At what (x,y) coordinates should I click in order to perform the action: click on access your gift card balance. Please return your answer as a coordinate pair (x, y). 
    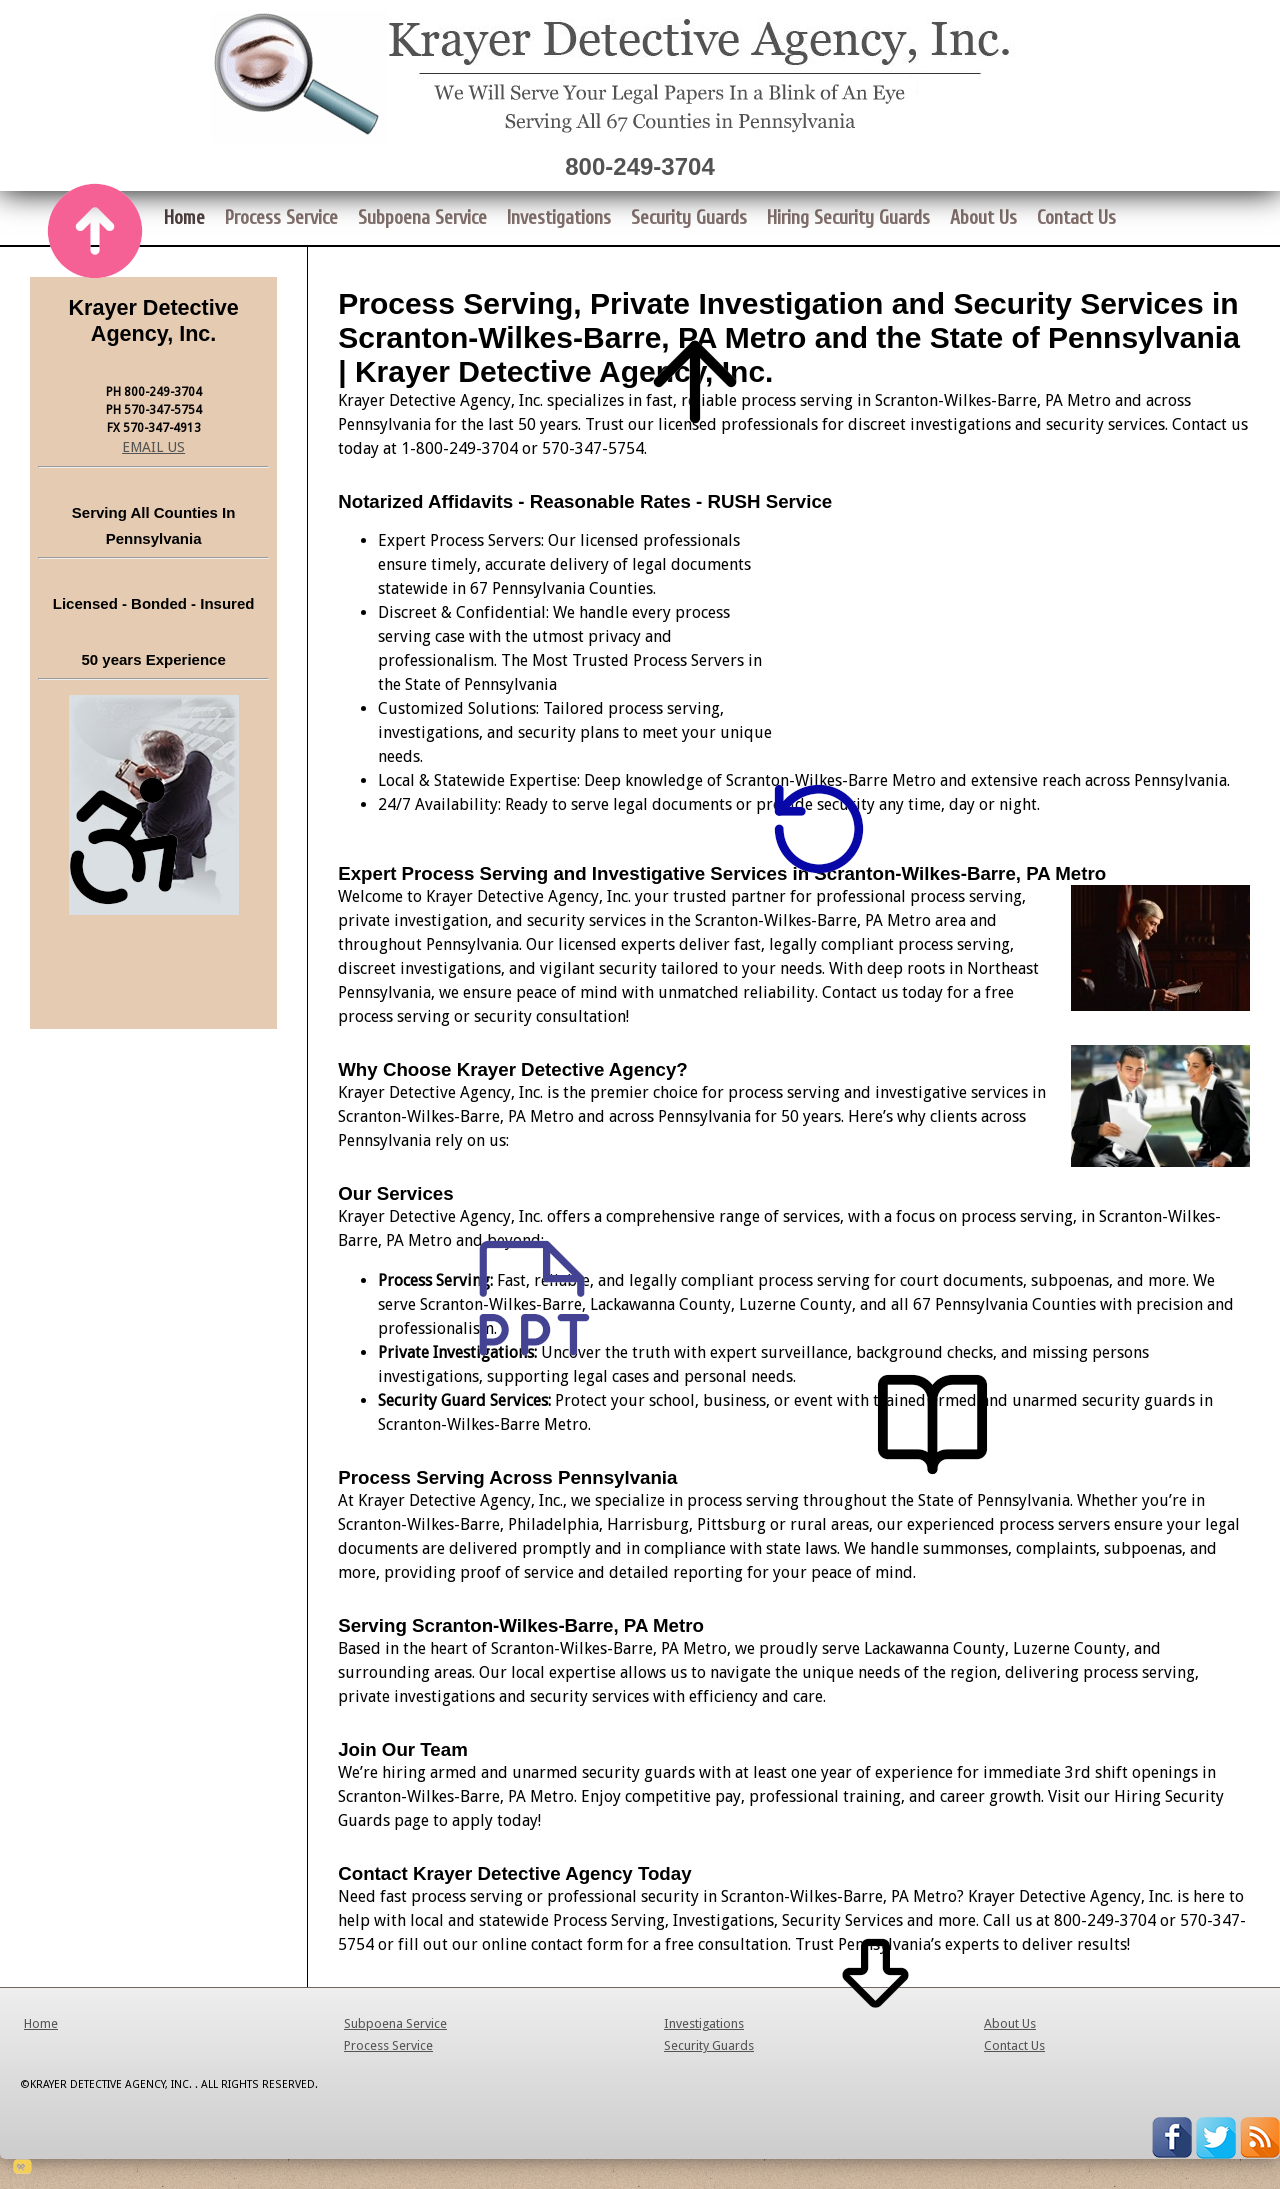
    Looking at the image, I should click on (22, 2166).